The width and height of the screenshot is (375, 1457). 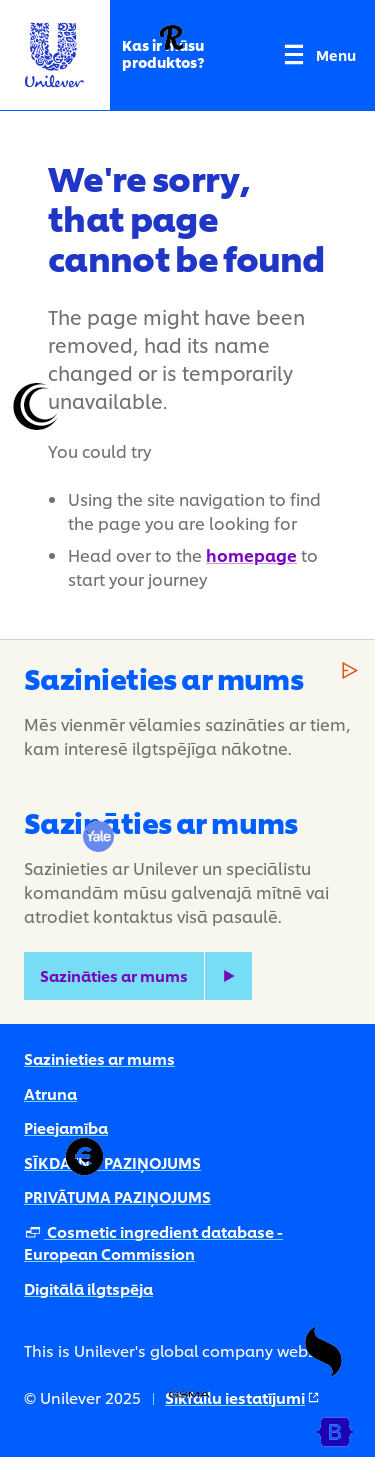 I want to click on yale university branding or affiliation, so click(x=98, y=836).